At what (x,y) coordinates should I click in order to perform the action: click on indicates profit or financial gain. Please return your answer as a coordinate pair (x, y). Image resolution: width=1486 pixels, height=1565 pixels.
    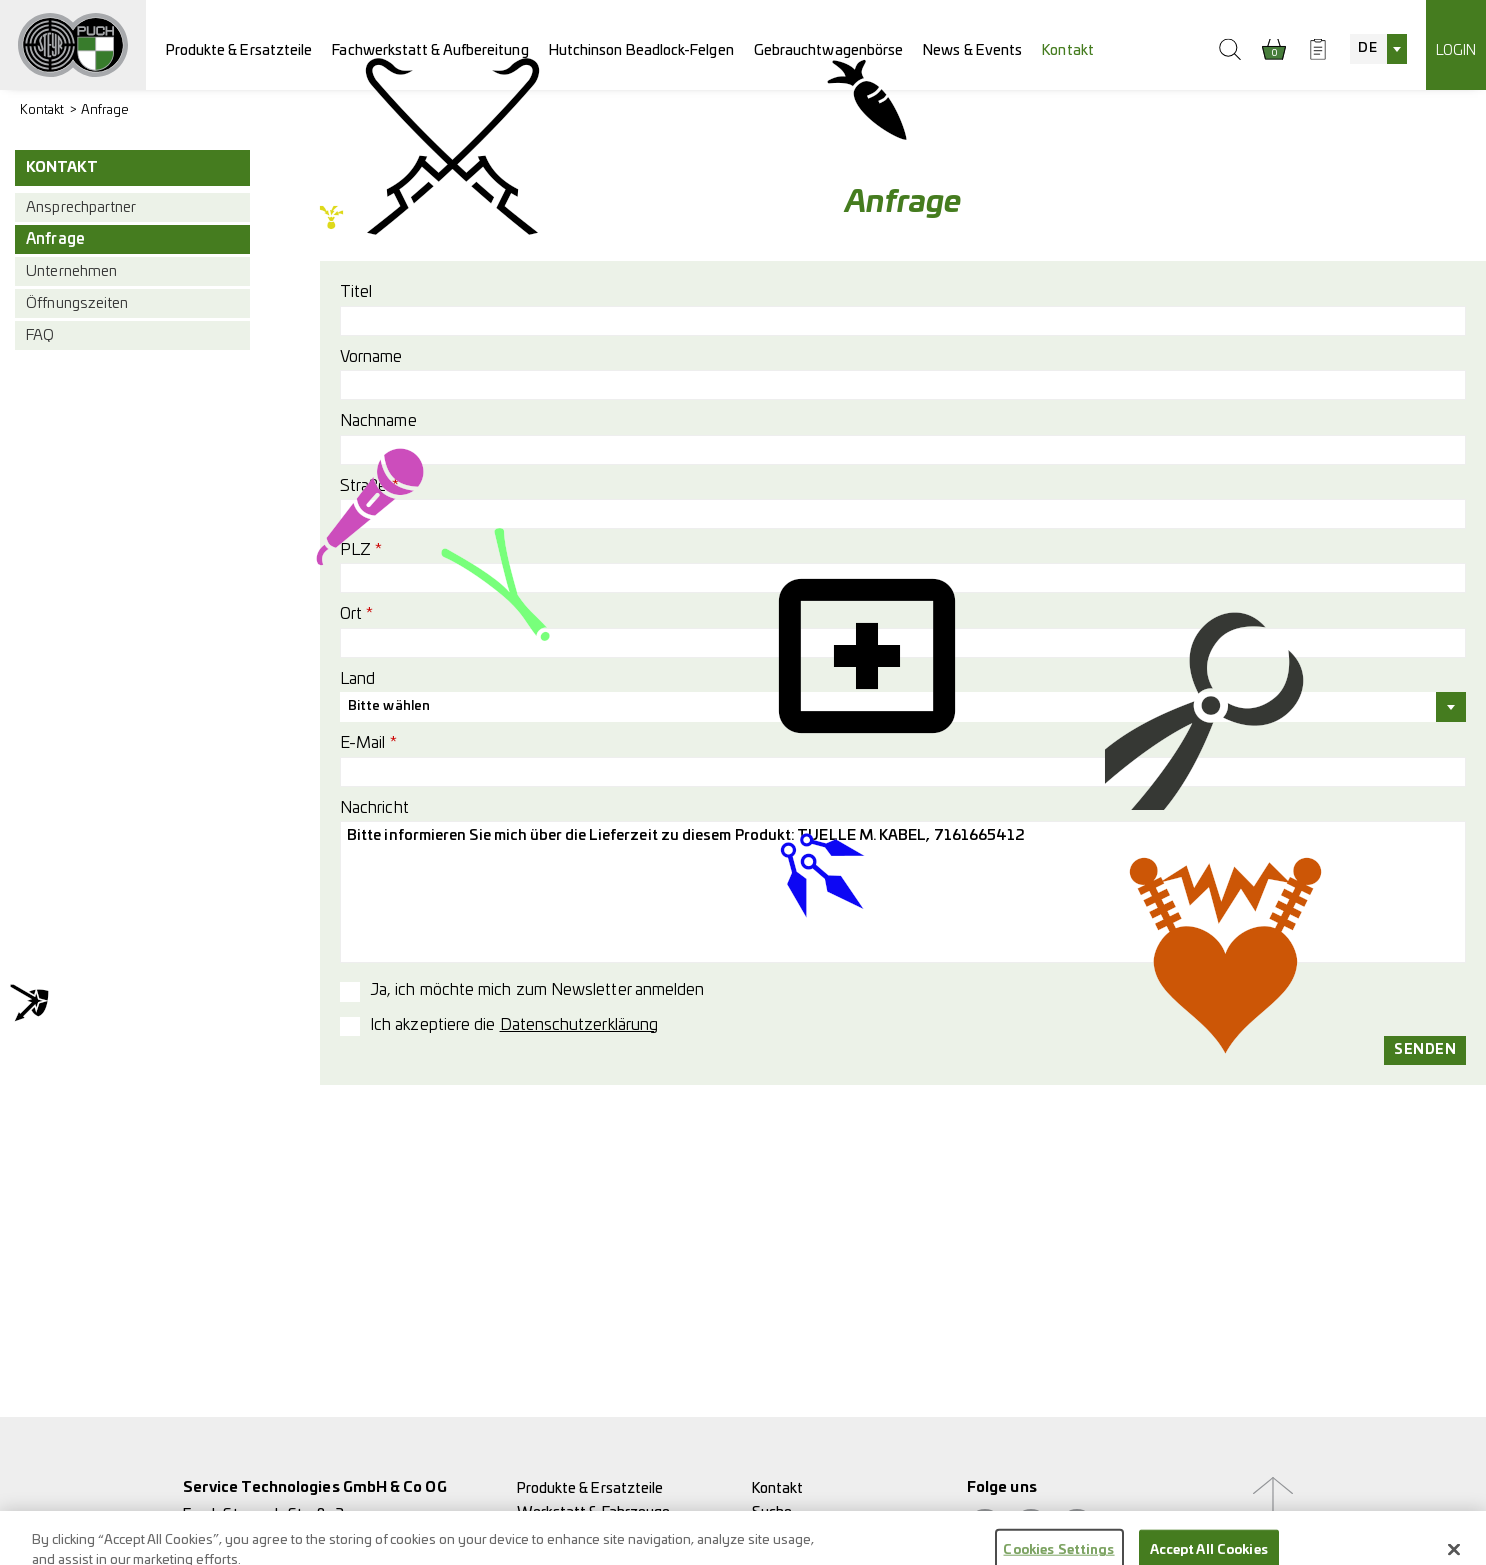
    Looking at the image, I should click on (331, 217).